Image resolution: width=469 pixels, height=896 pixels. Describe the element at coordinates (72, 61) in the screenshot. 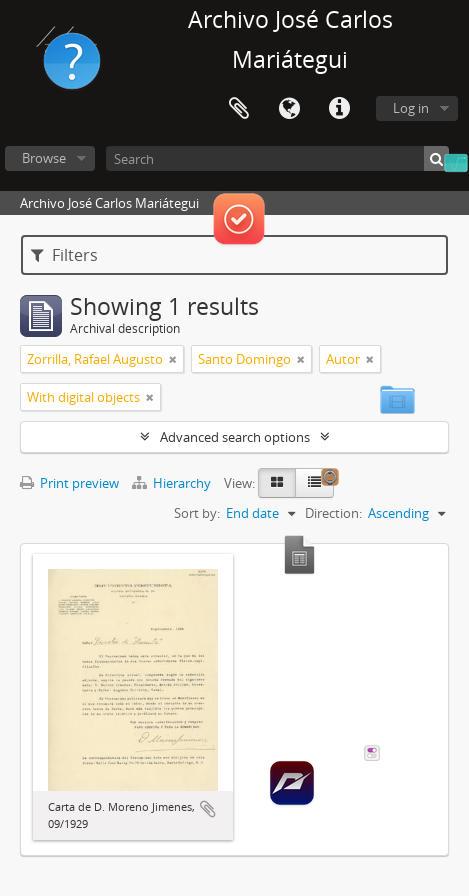

I see `open the help center or documentation` at that location.